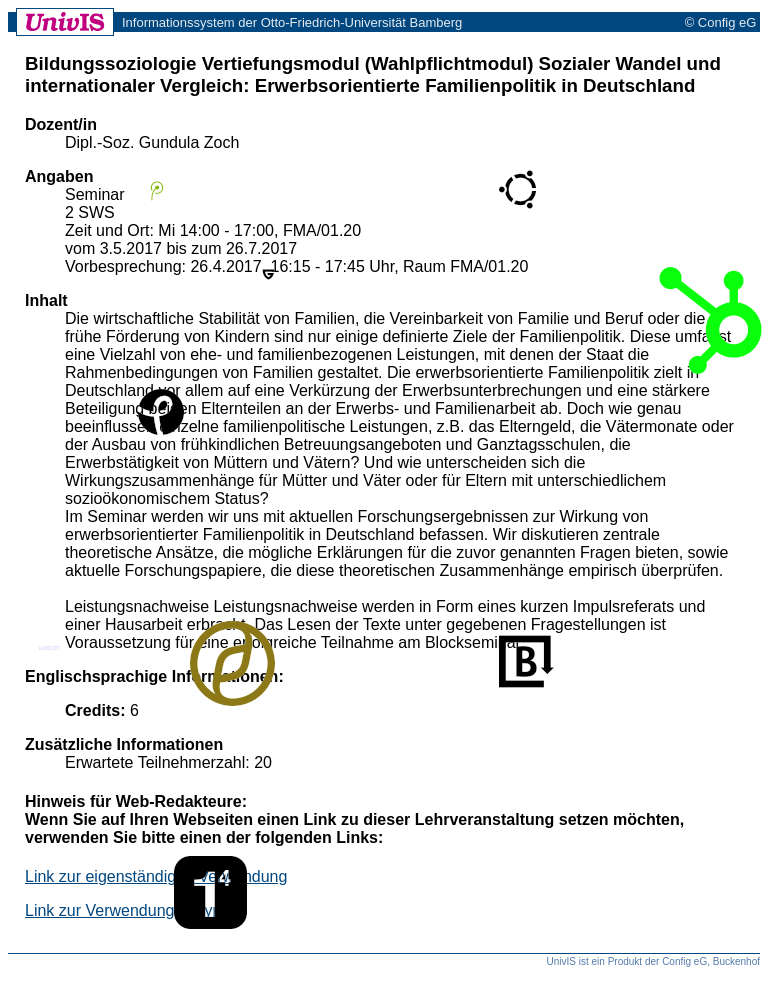  I want to click on wacom brand logo, so click(50, 648).